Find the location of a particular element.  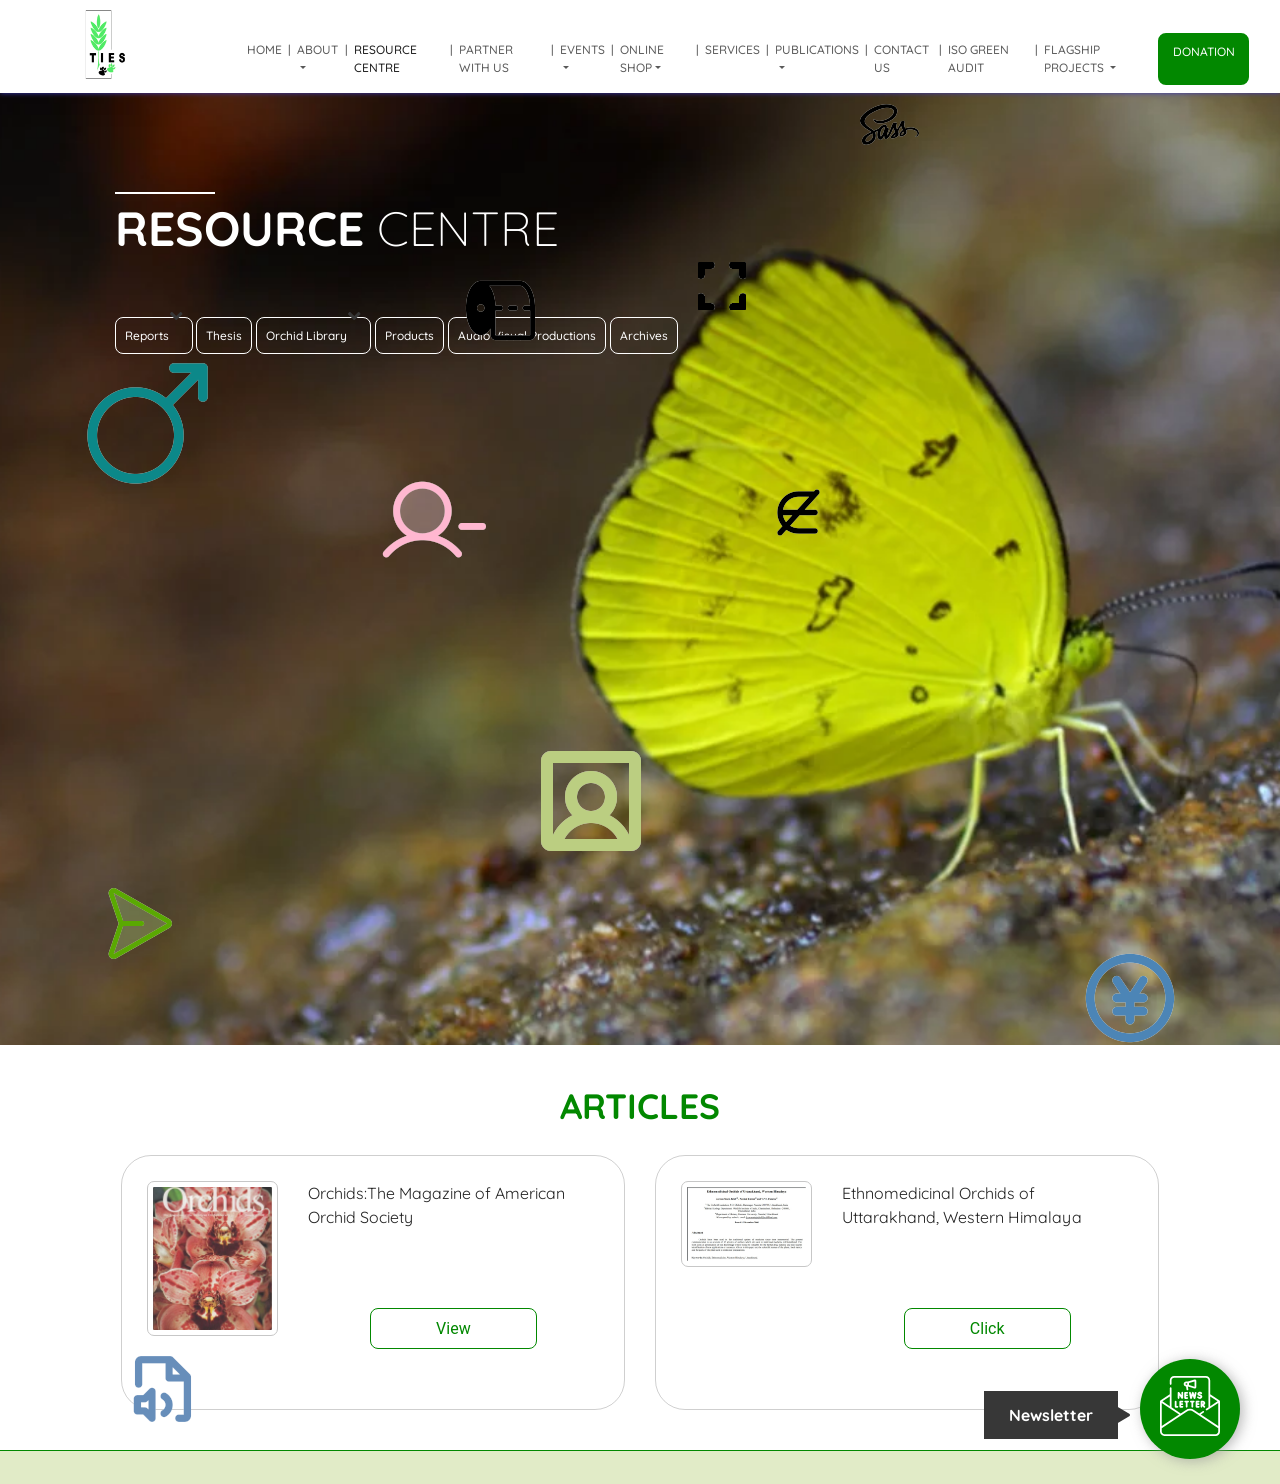

send message is located at coordinates (136, 923).